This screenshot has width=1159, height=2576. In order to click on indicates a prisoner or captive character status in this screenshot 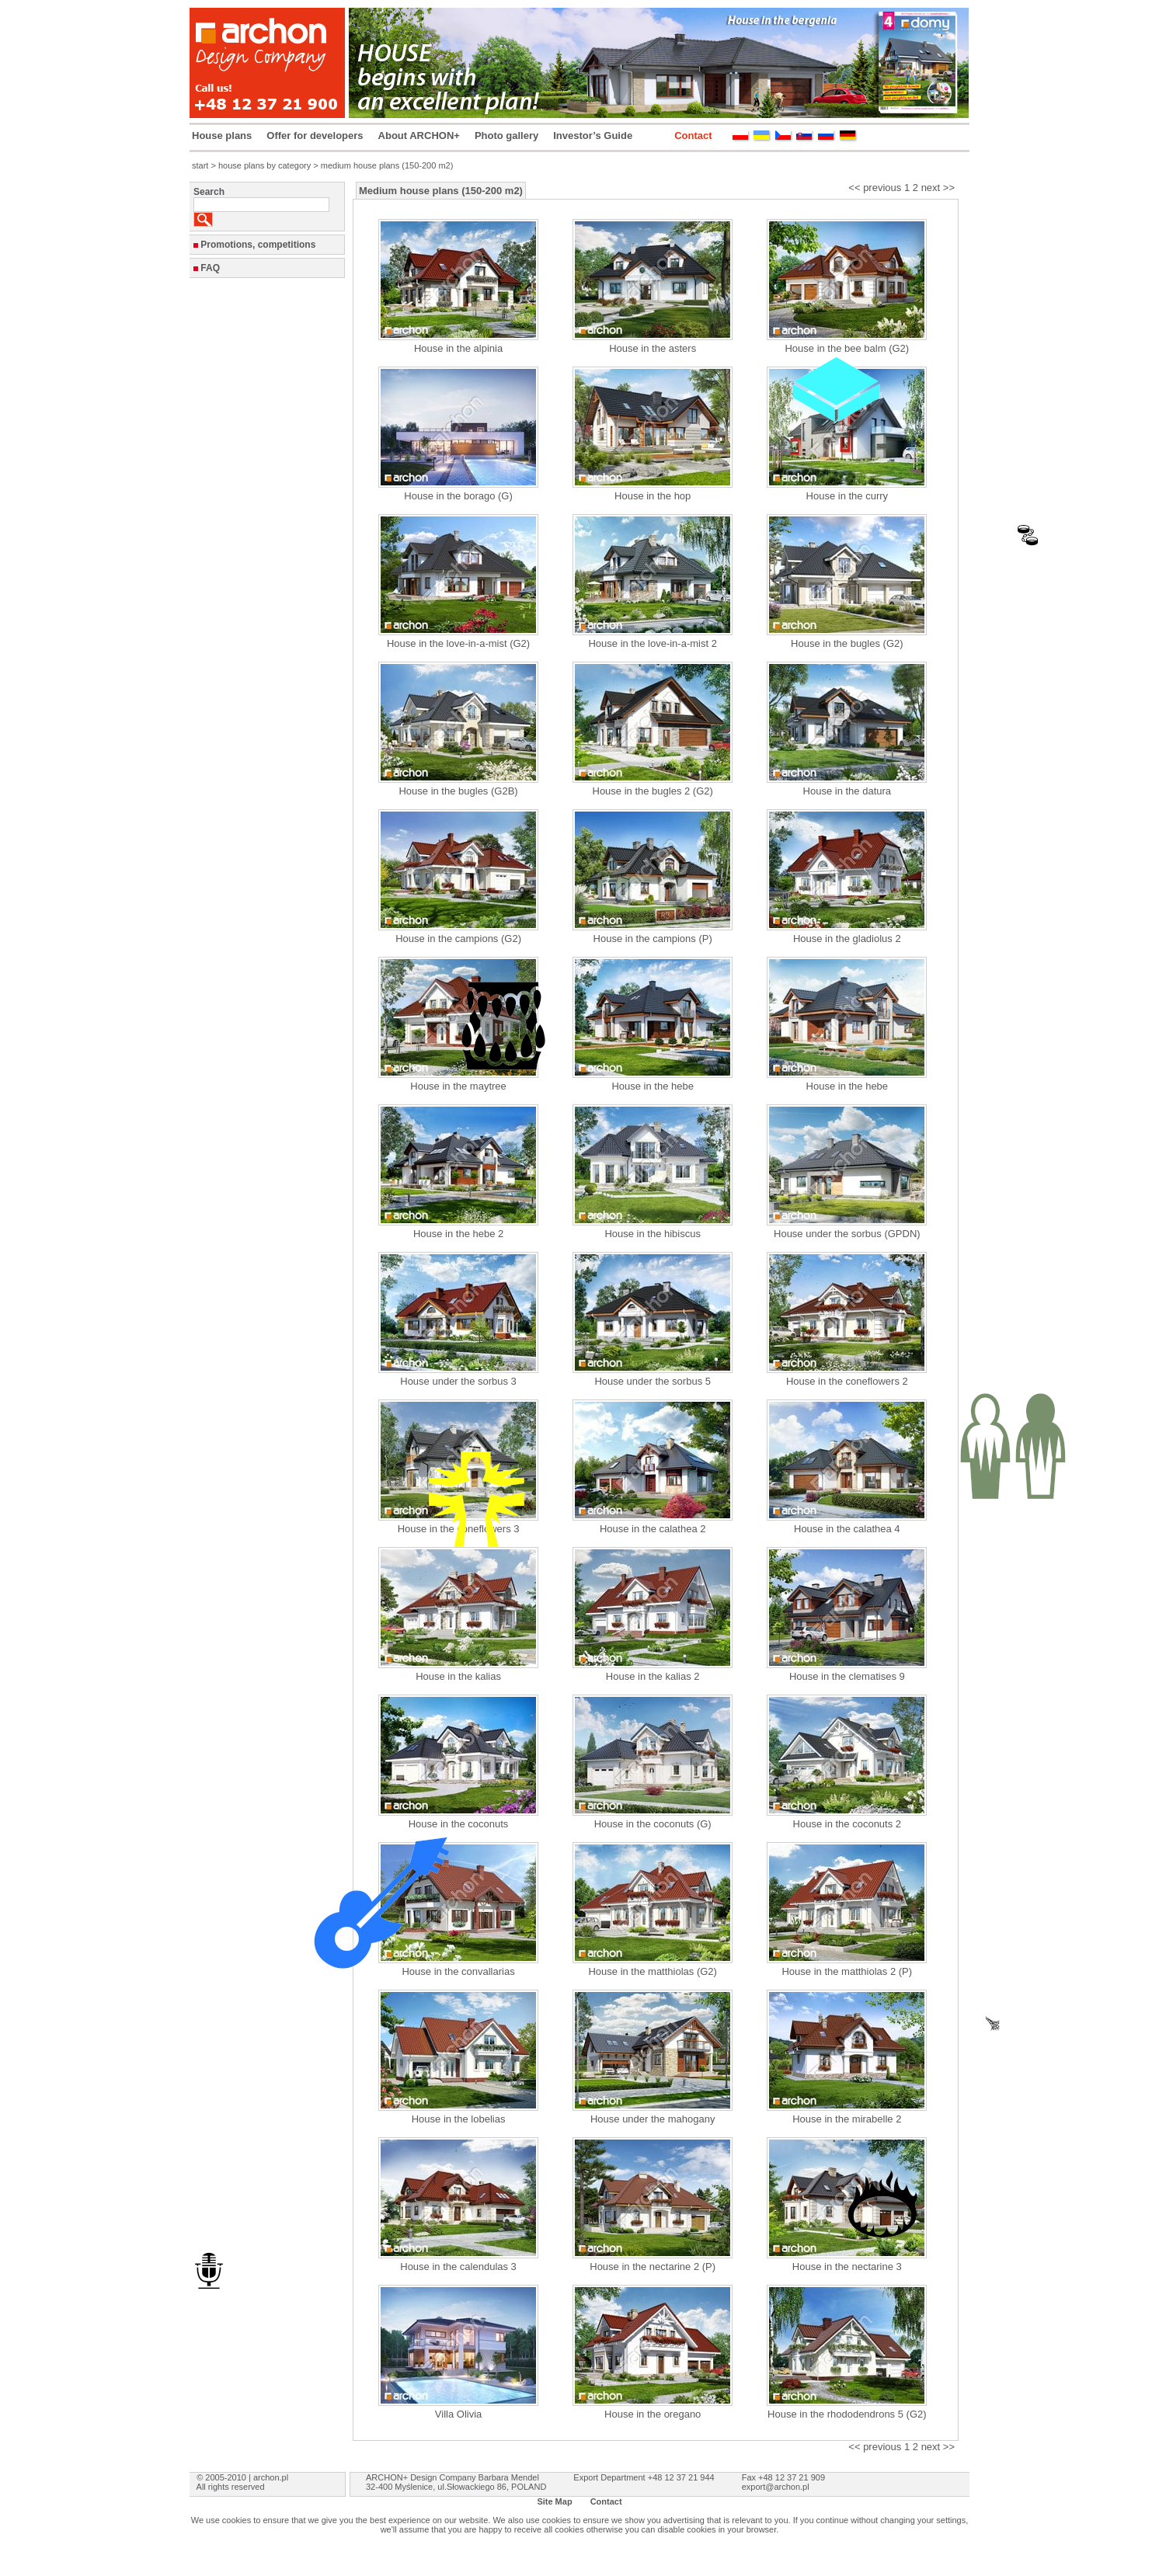, I will do `click(1028, 535)`.